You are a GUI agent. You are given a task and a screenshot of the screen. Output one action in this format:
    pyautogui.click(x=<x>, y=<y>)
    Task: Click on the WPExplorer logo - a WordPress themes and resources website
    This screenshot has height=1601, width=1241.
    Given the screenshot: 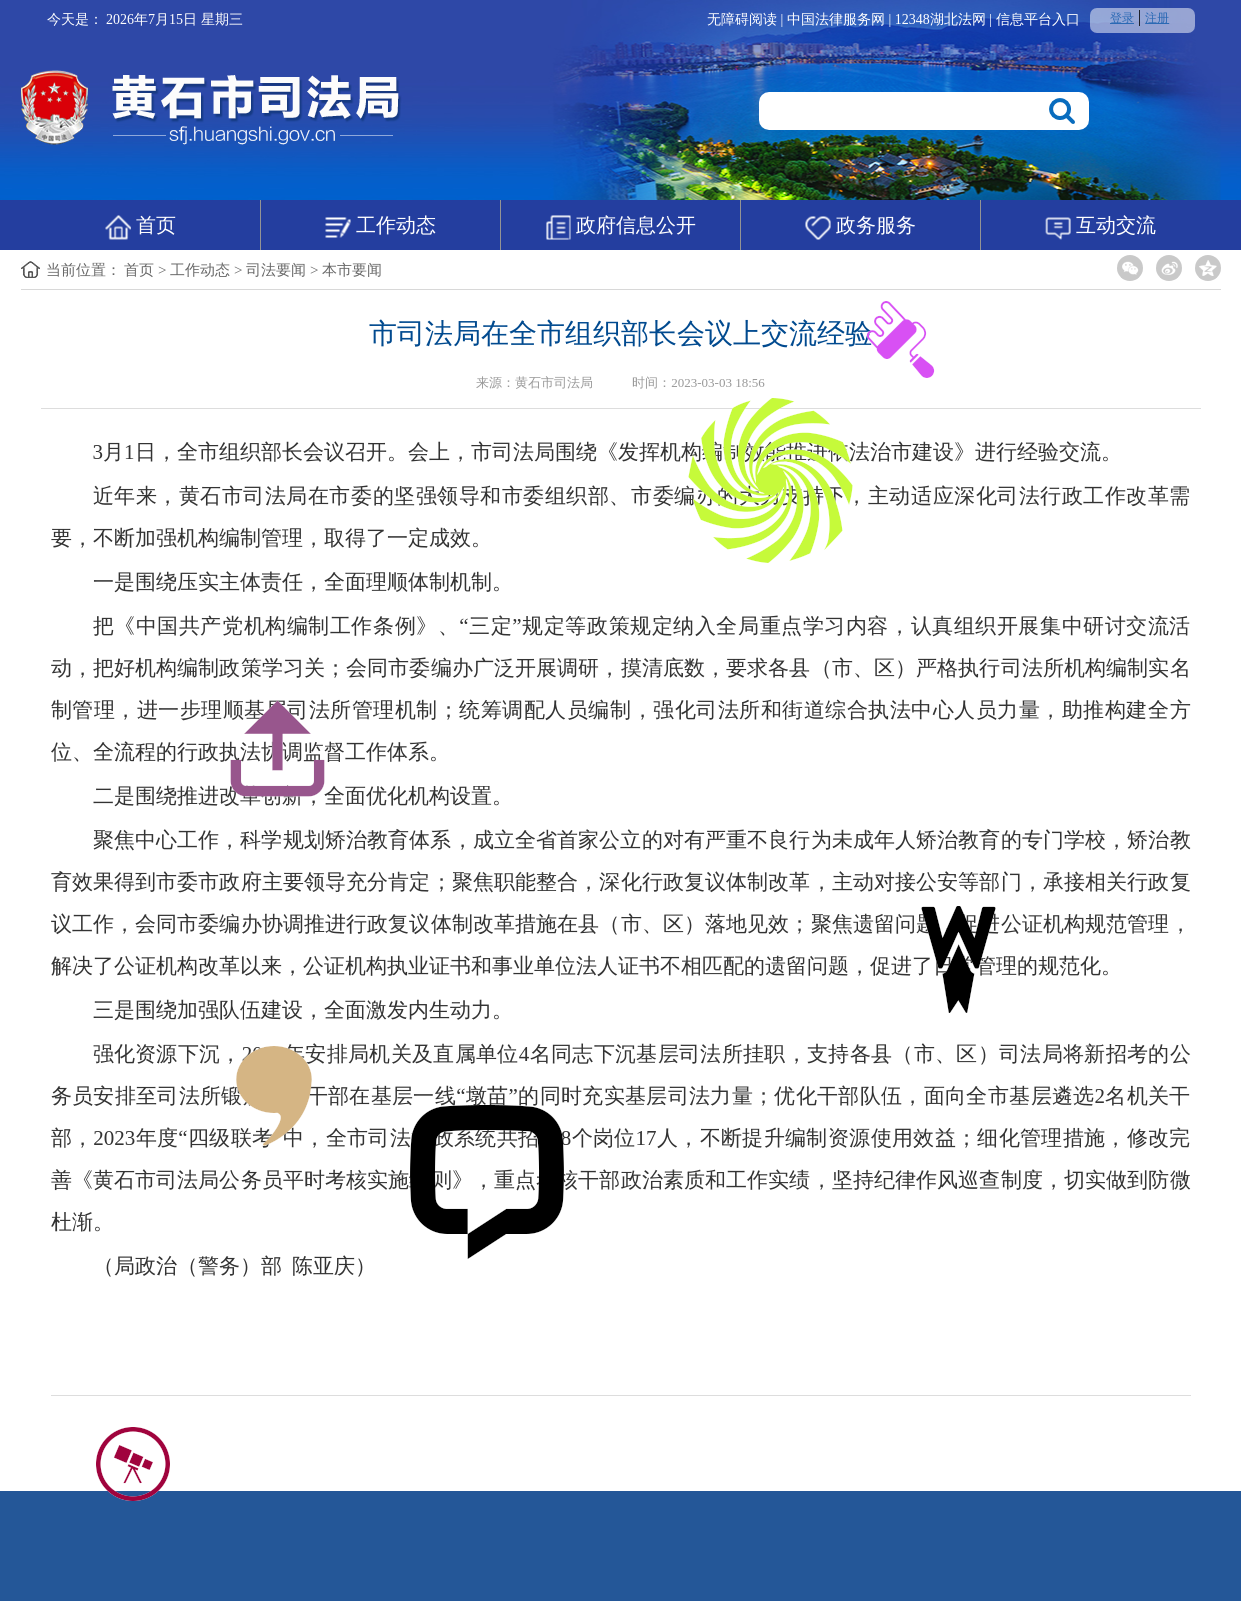 What is the action you would take?
    pyautogui.click(x=133, y=1464)
    